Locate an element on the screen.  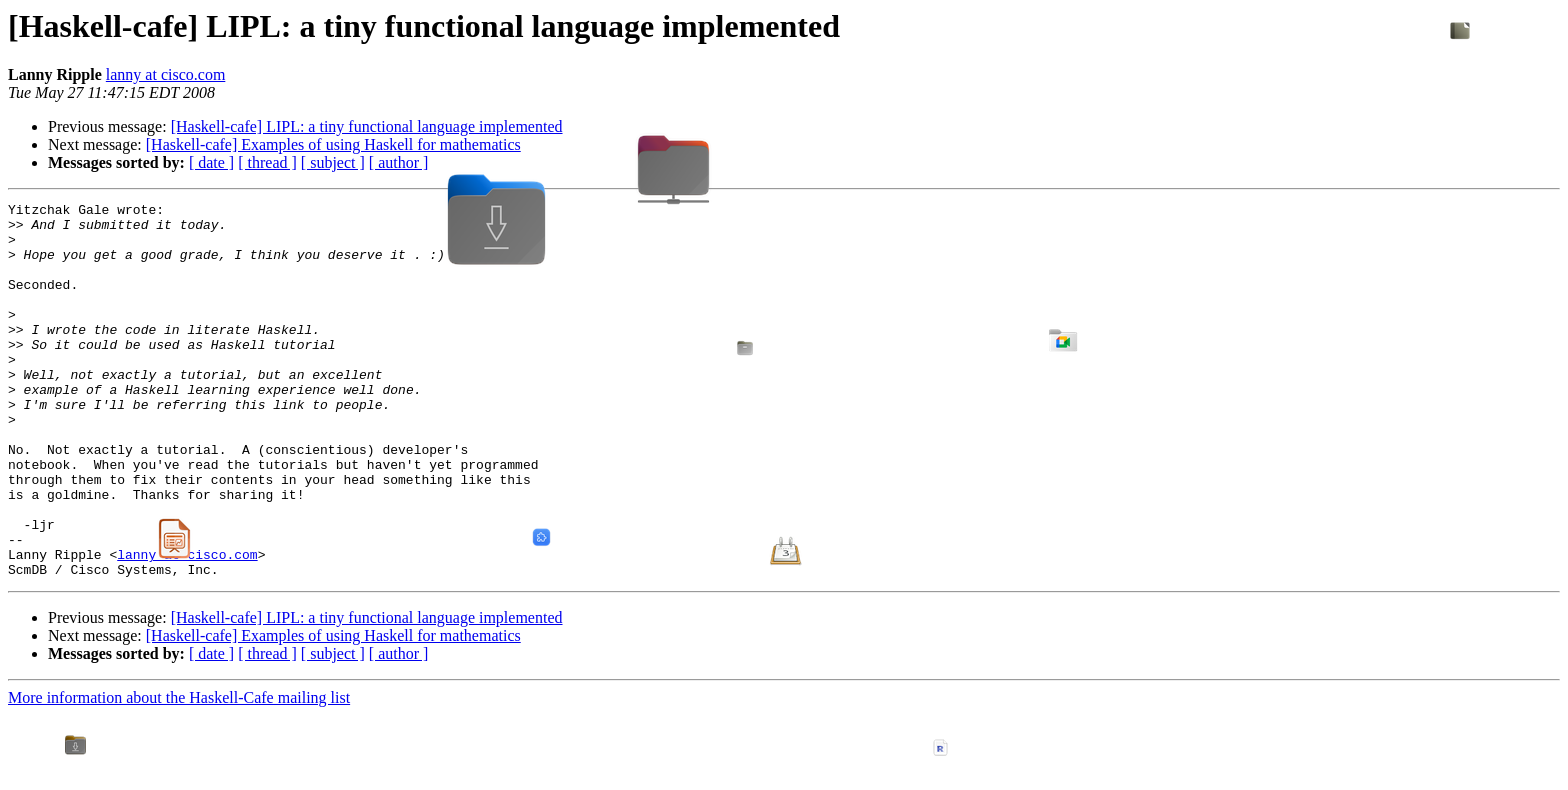
an R programming language source file is located at coordinates (940, 747).